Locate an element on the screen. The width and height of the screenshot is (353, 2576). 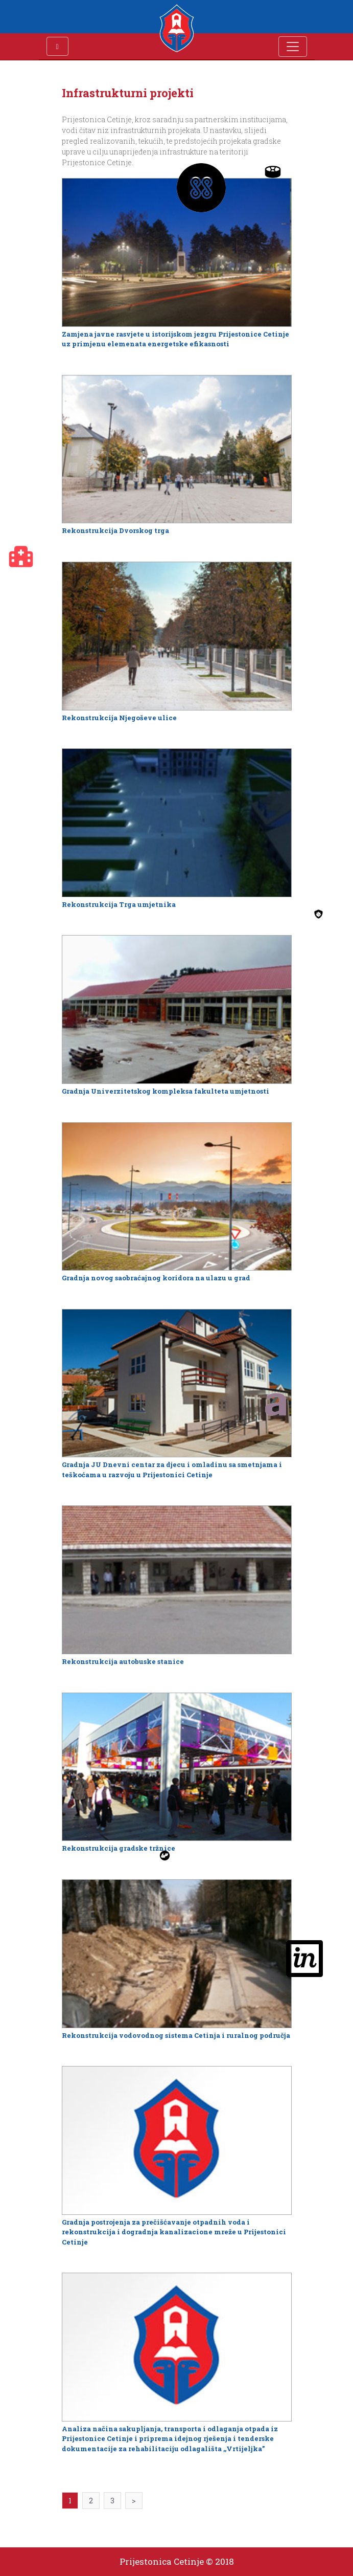
find nearby hospitals or medical facilities is located at coordinates (21, 557).